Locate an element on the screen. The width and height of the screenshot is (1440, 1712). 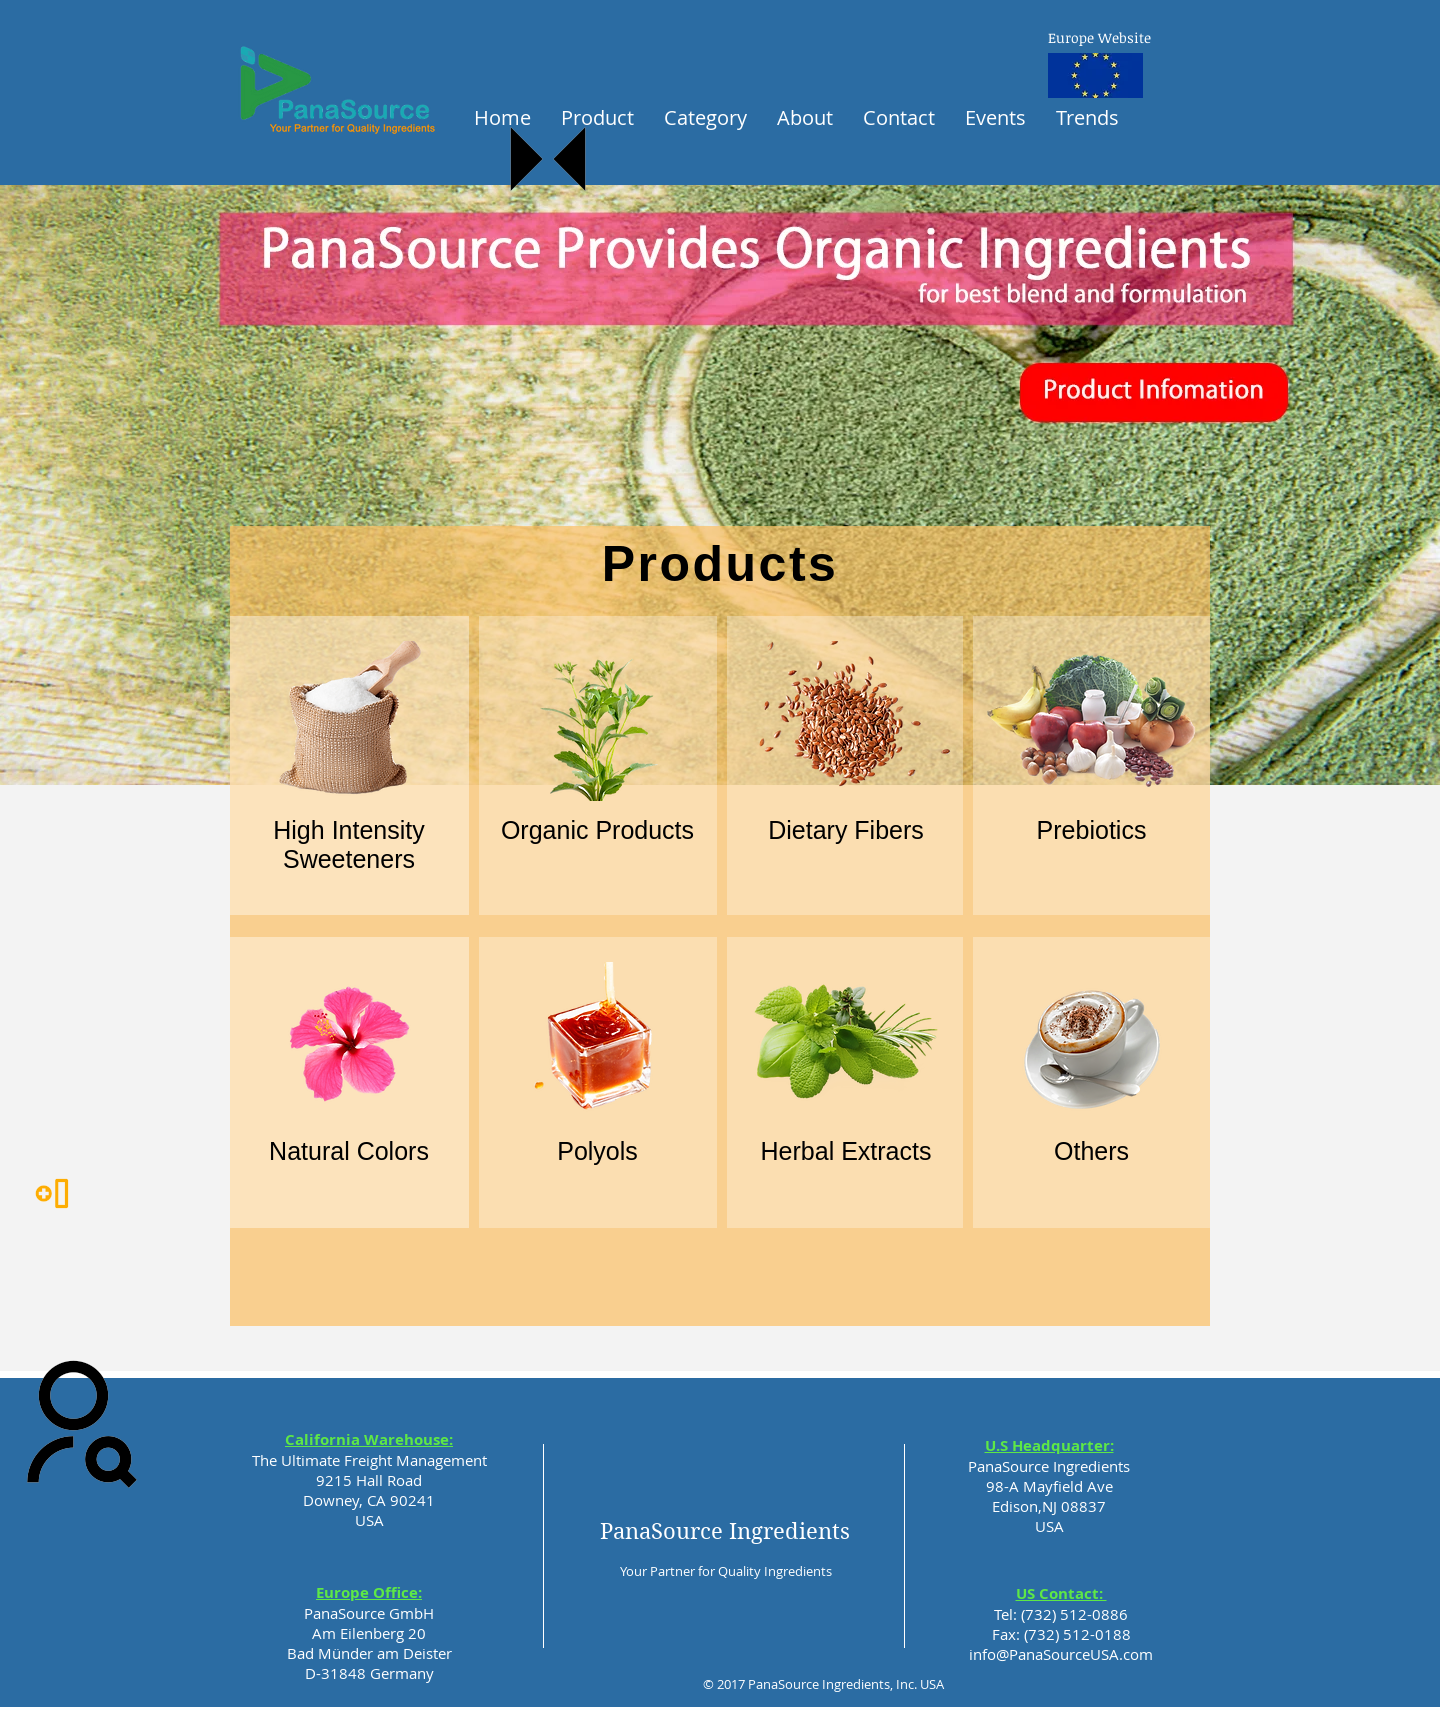
collapse or contract a panel horizontally is located at coordinates (548, 159).